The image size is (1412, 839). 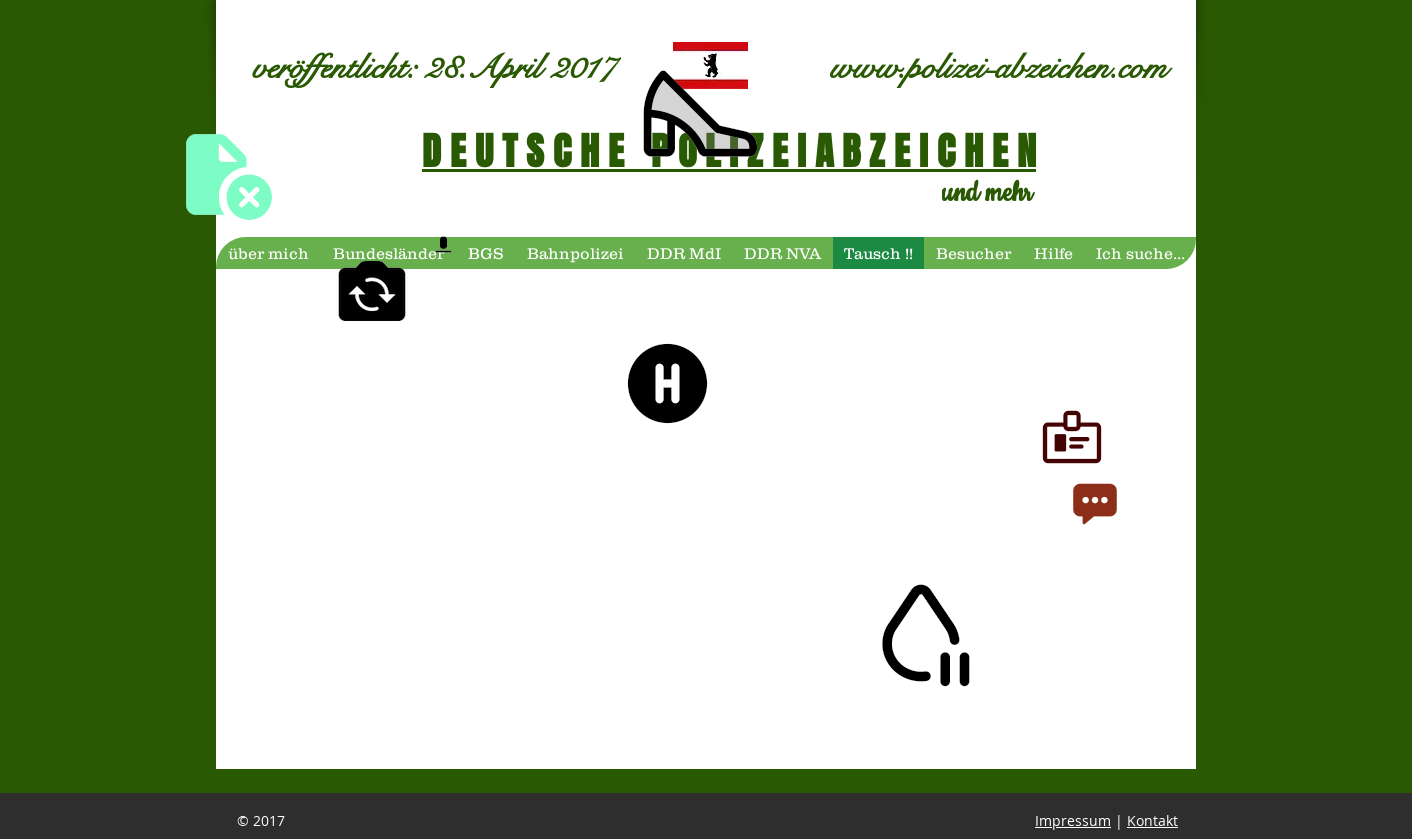 What do you see at coordinates (667, 383) in the screenshot?
I see `find nearby hospitals or medical facilities` at bounding box center [667, 383].